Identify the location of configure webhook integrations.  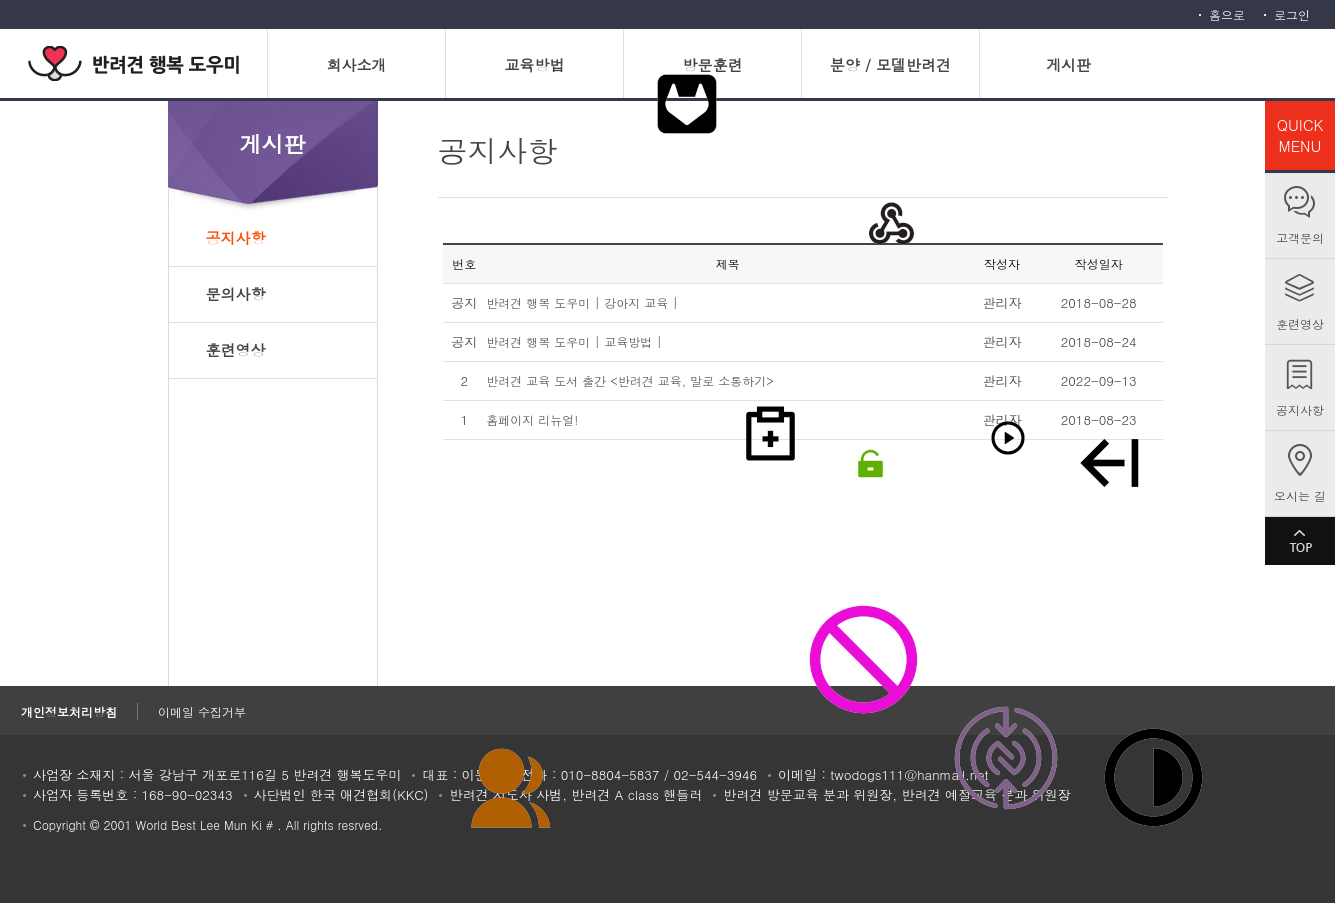
(891, 224).